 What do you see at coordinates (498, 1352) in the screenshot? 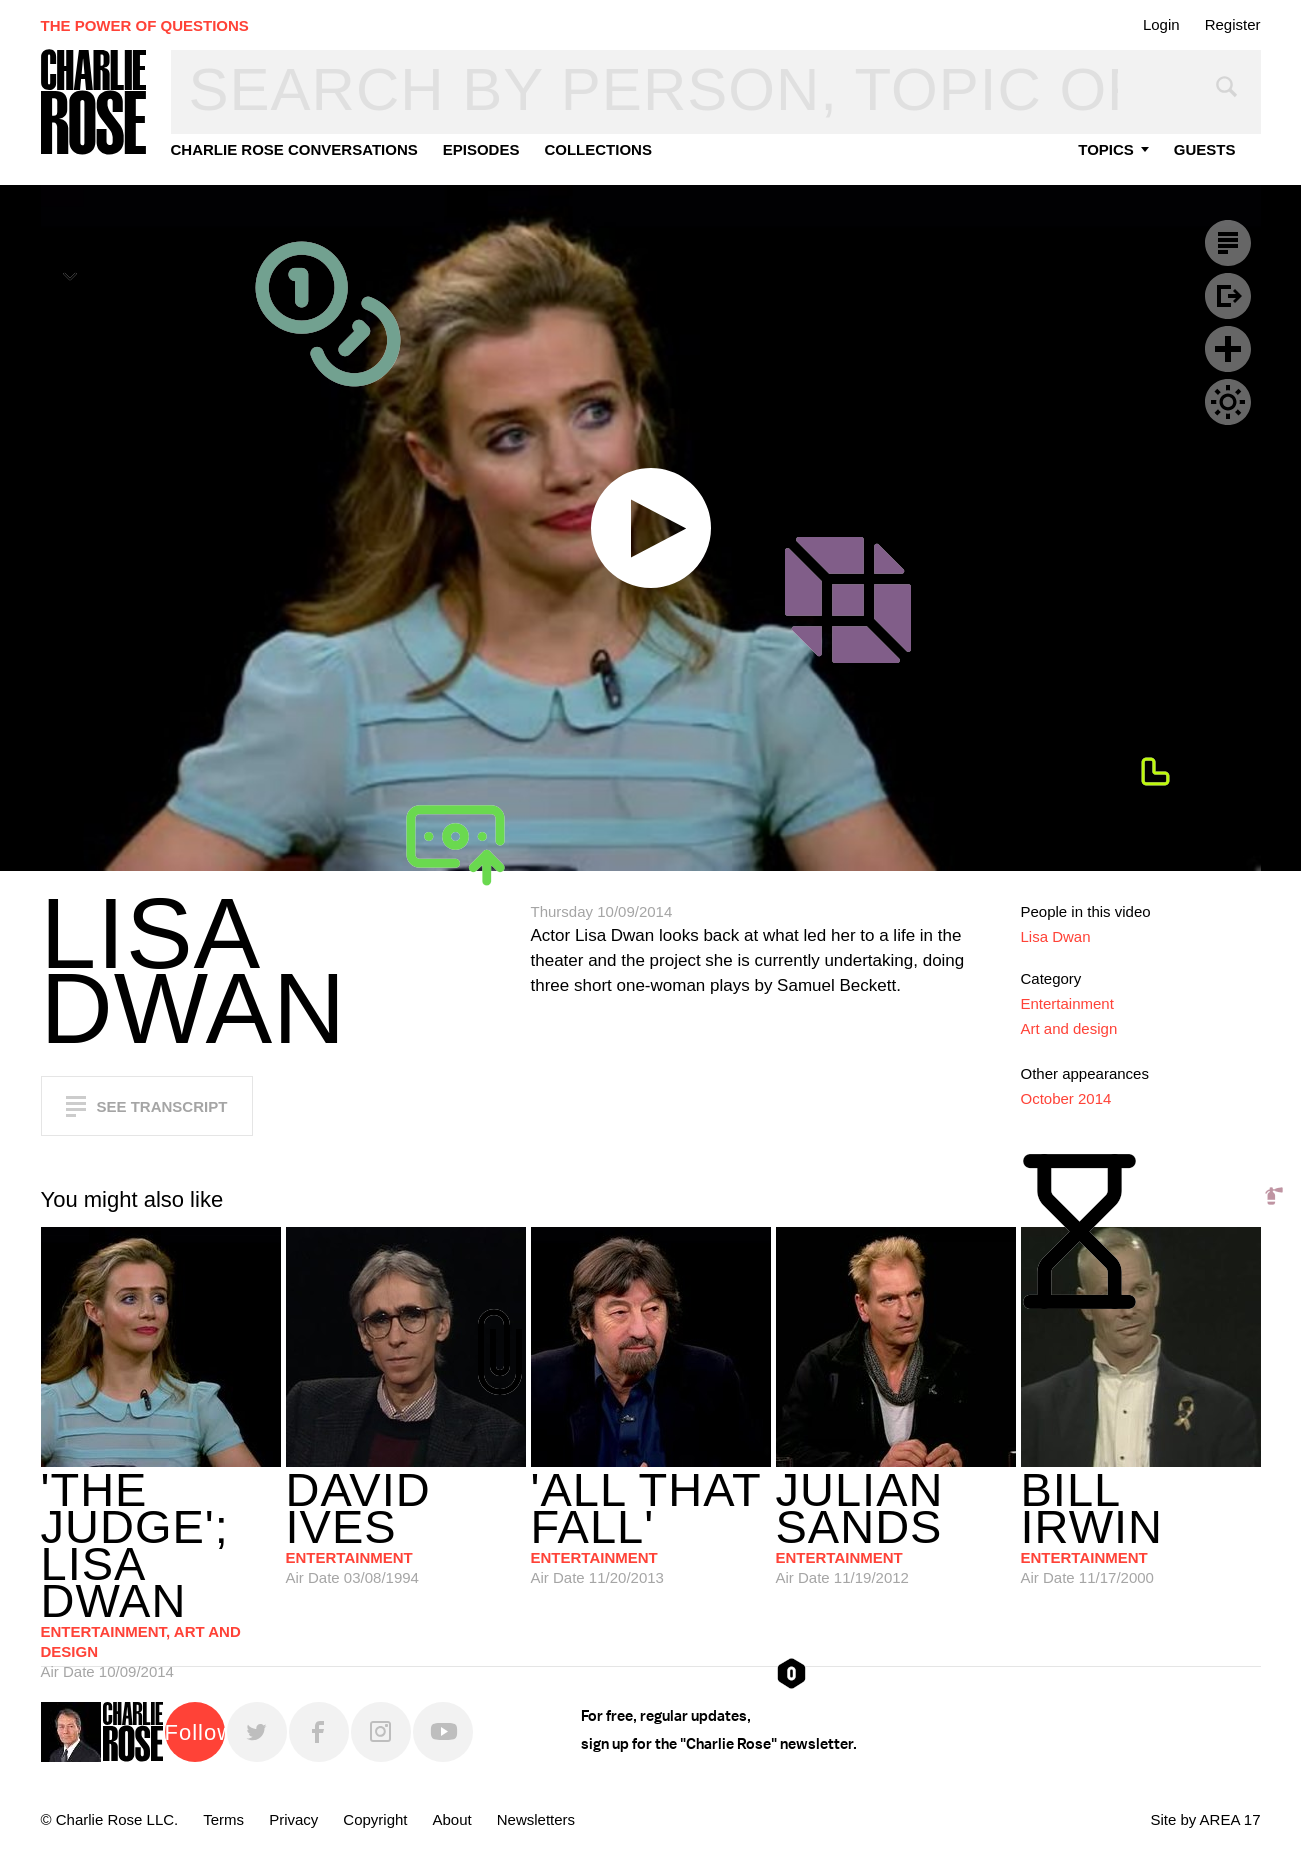
I see `attach a file to your message` at bounding box center [498, 1352].